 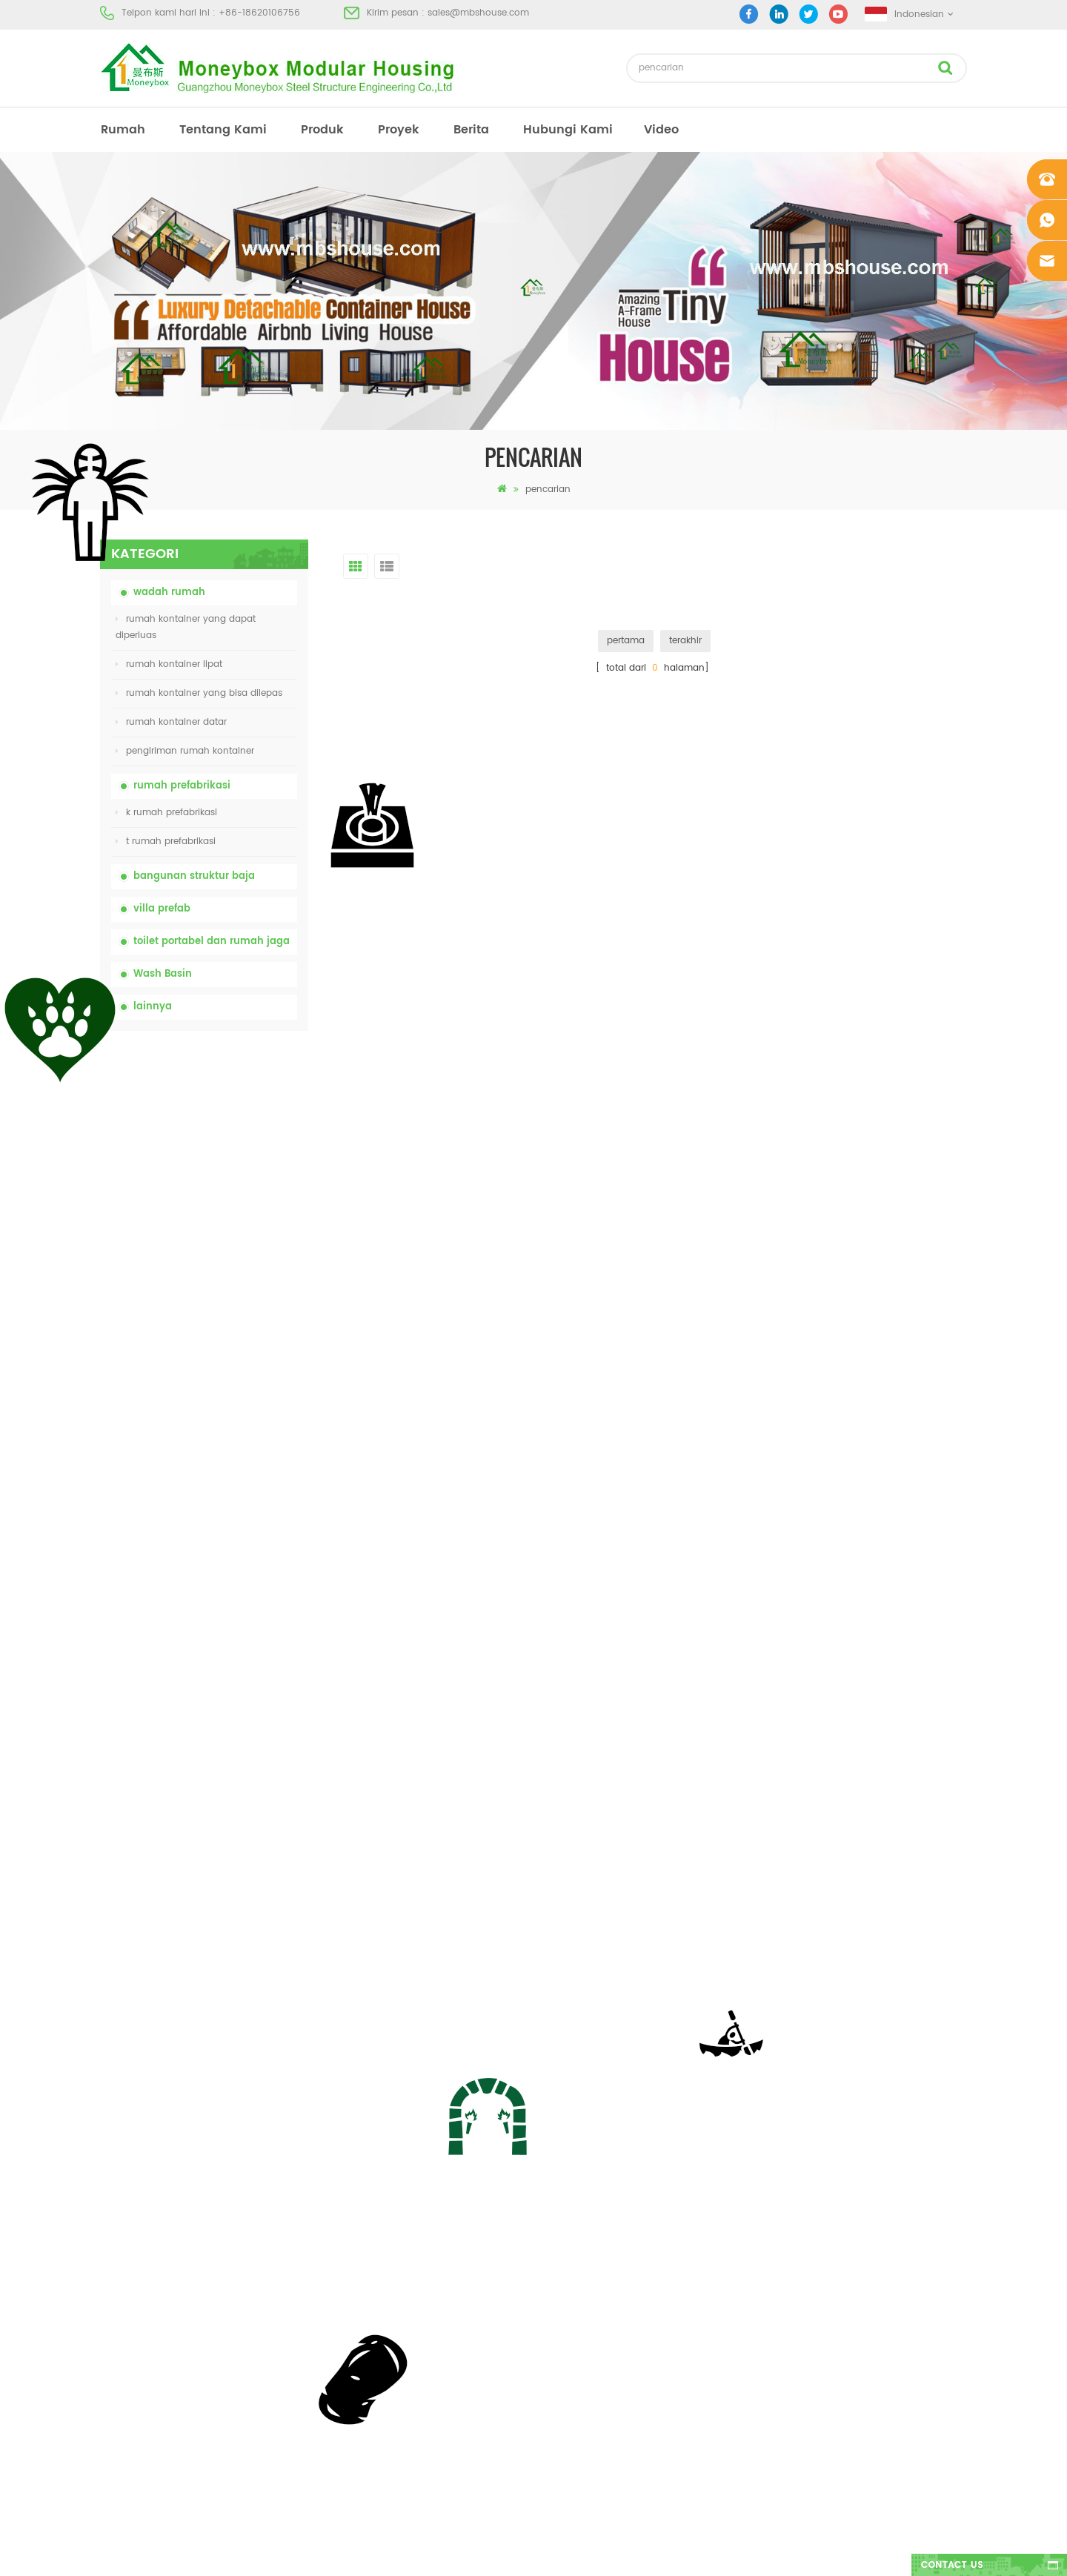 I want to click on select potato as a game resource or ingredient, so click(x=362, y=2380).